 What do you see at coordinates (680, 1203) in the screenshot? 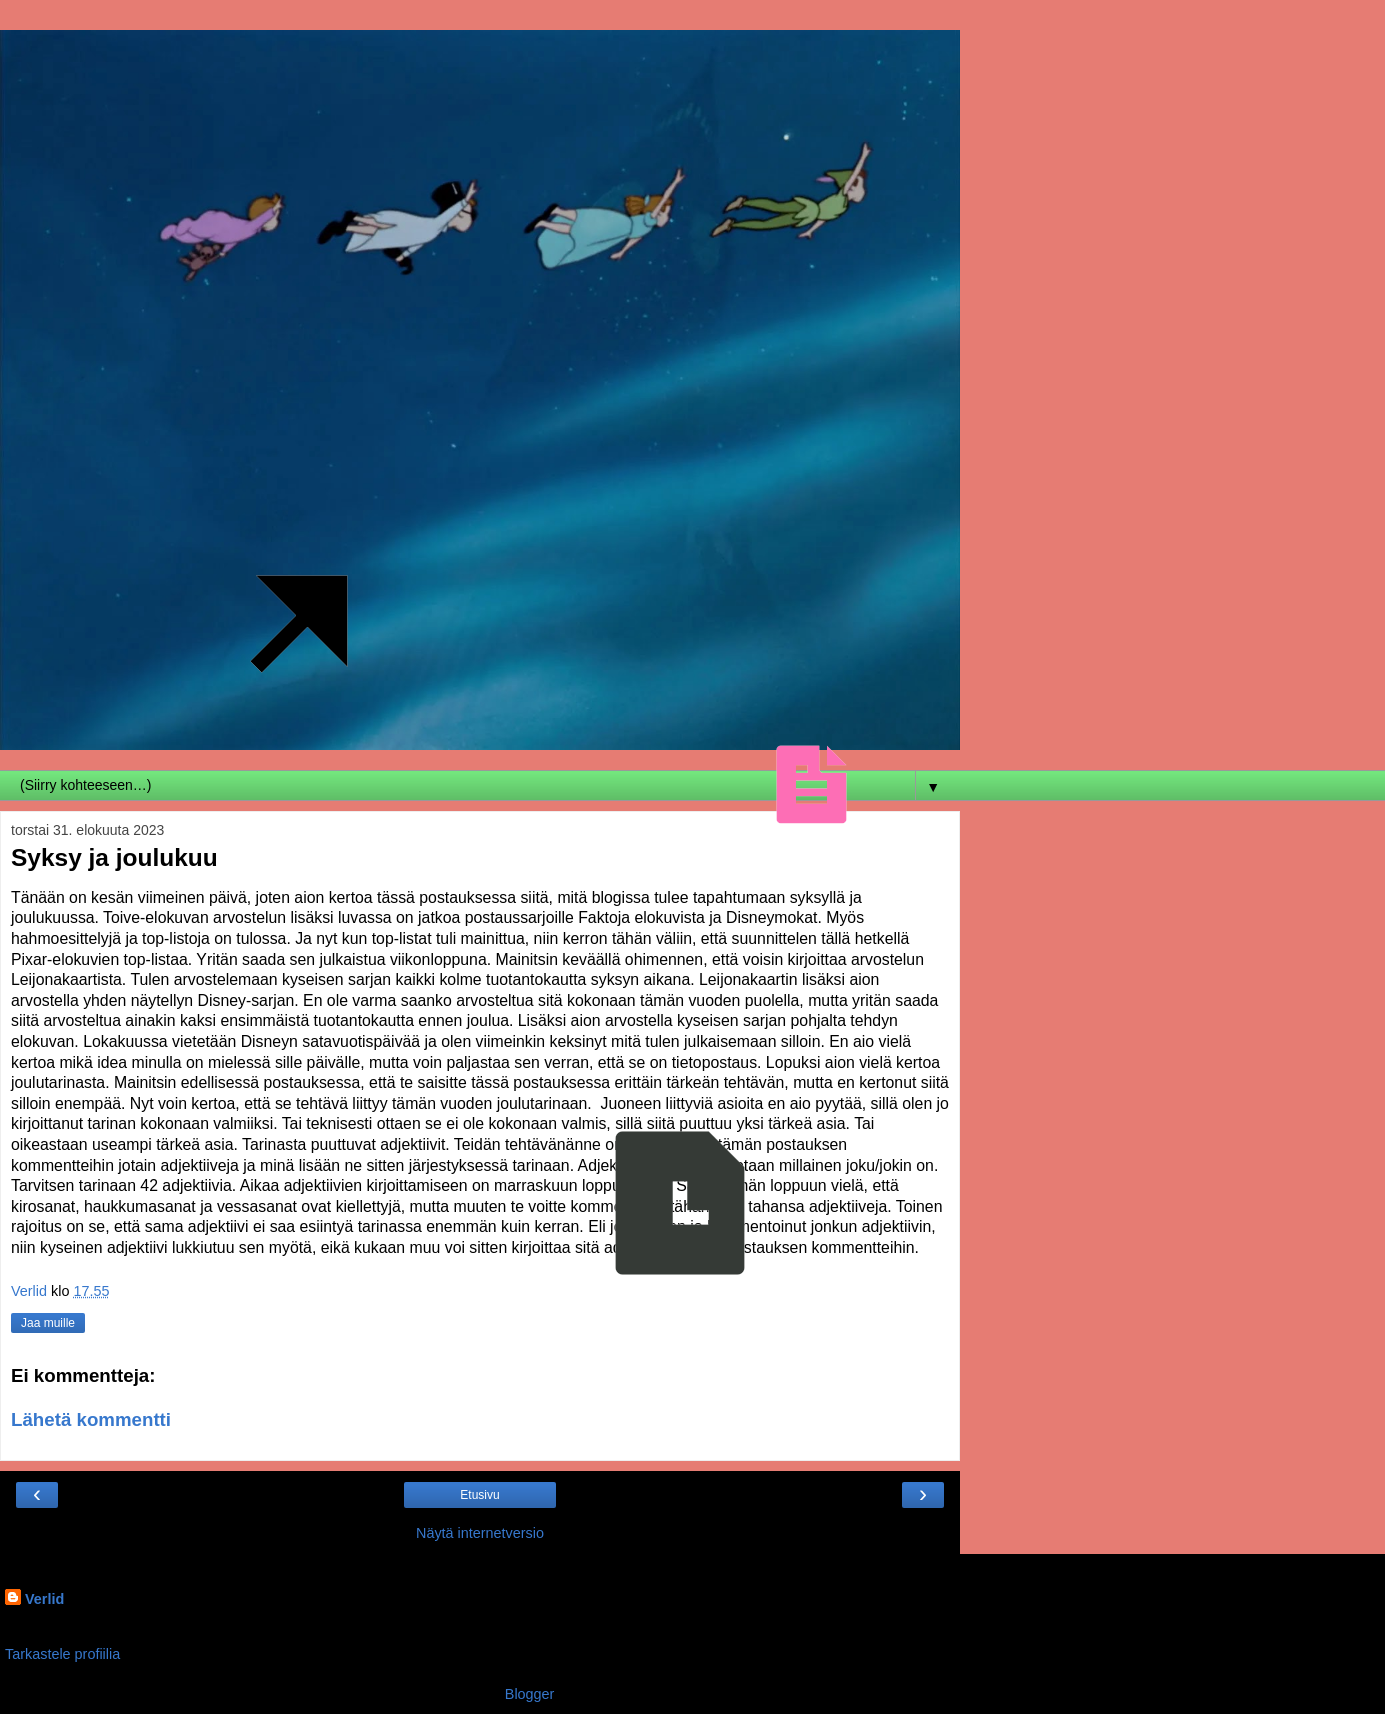
I see `view file version history` at bounding box center [680, 1203].